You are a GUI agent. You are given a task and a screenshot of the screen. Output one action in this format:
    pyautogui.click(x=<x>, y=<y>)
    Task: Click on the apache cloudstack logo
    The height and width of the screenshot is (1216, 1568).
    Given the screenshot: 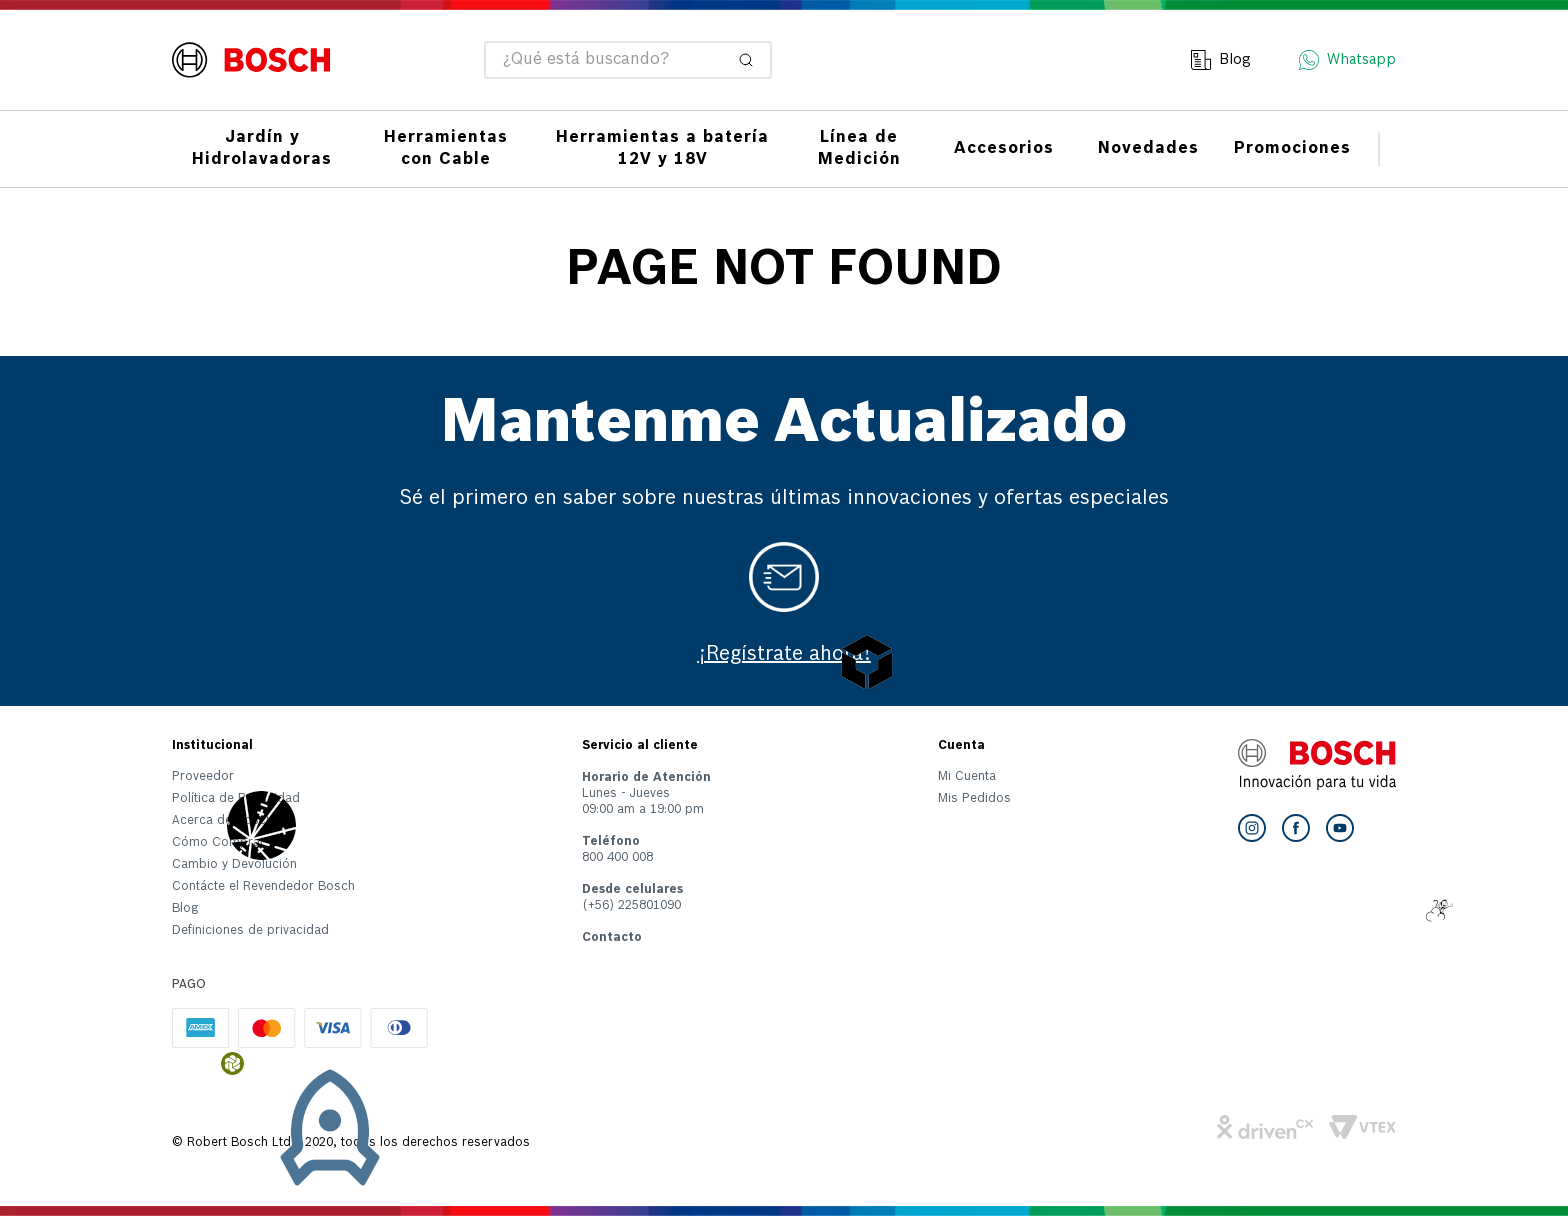 What is the action you would take?
    pyautogui.click(x=1439, y=910)
    